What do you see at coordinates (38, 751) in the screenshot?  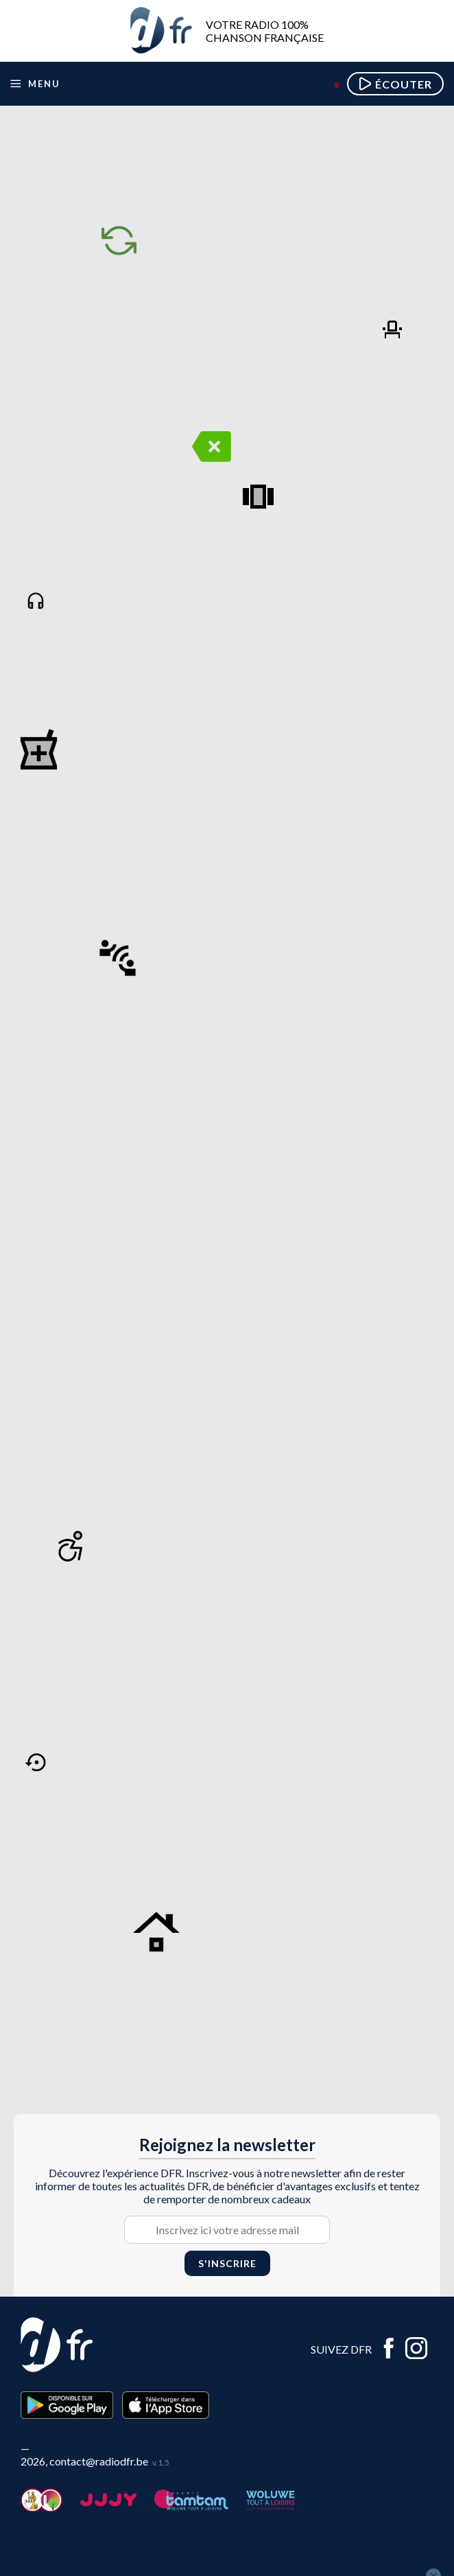 I see `find nearby pharmacies` at bounding box center [38, 751].